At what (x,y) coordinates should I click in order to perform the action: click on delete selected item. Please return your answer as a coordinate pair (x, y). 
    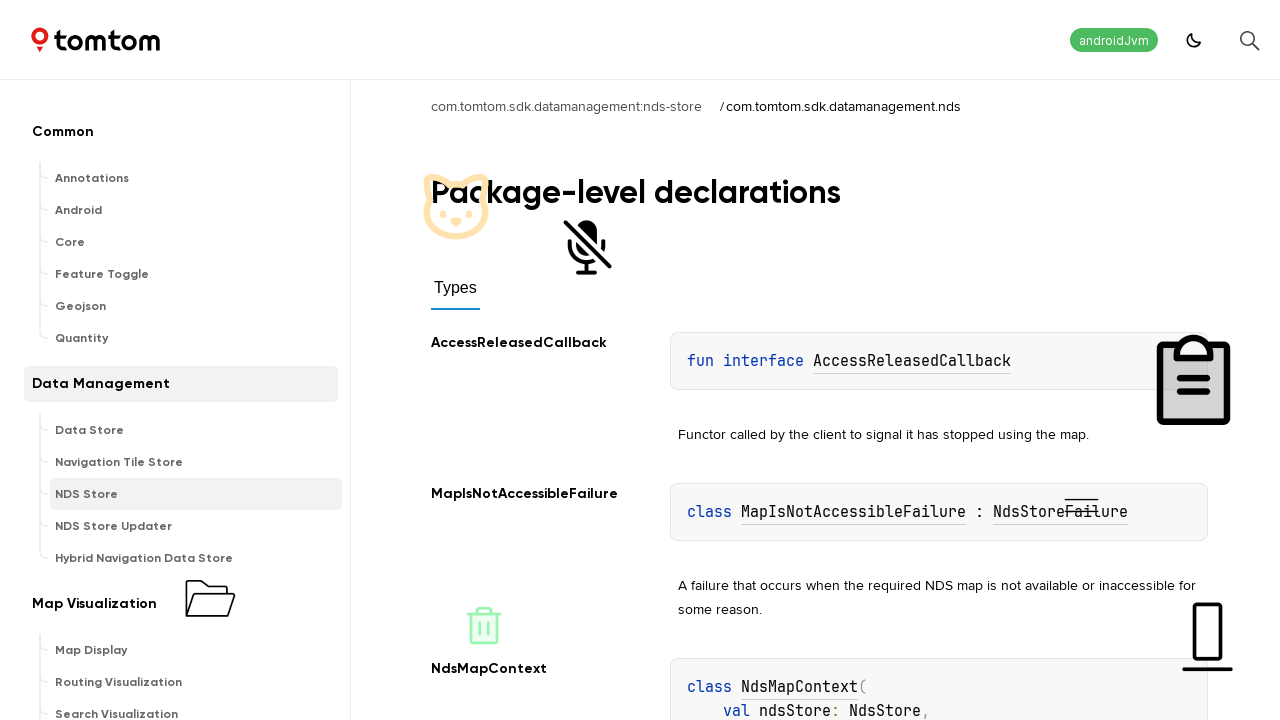
    Looking at the image, I should click on (484, 627).